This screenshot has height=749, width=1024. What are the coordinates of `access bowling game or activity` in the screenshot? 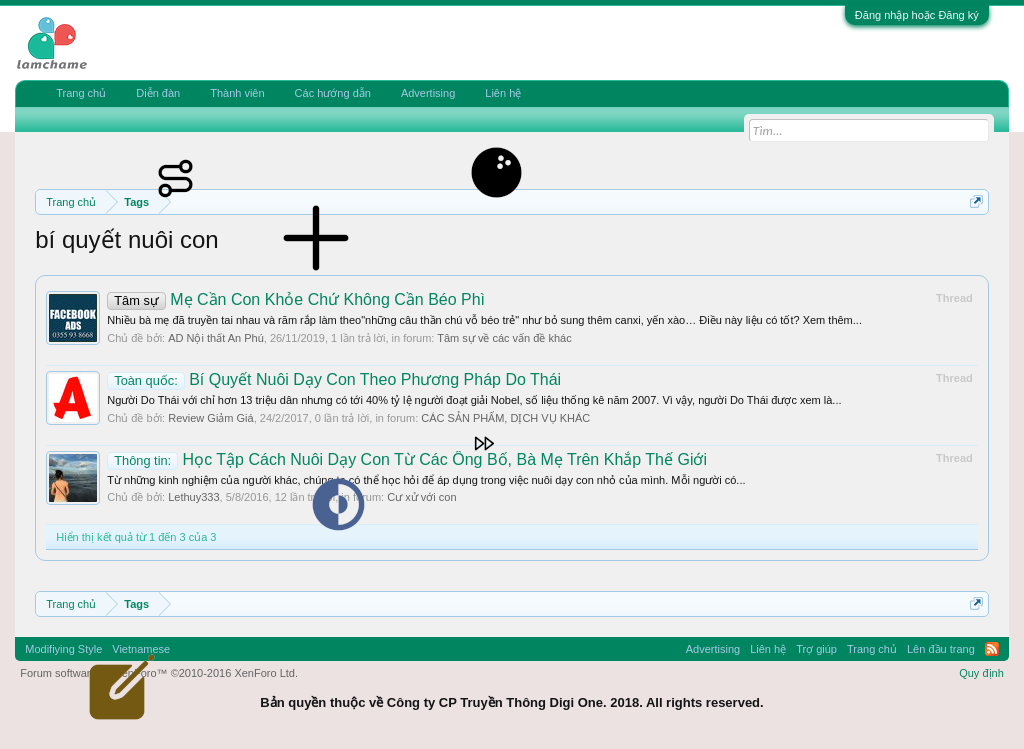 It's located at (496, 172).